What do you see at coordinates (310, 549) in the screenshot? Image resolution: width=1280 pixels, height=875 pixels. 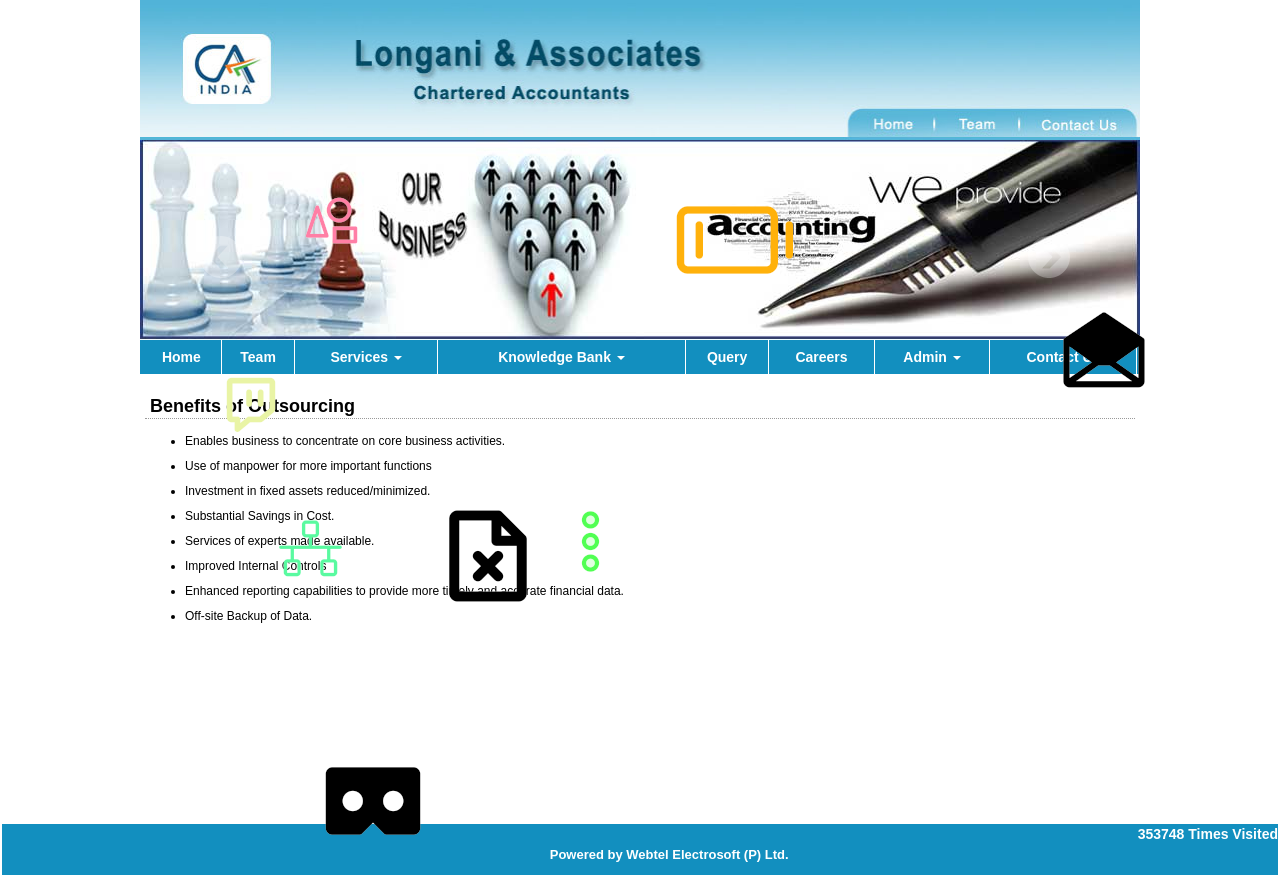 I see `view network connections` at bounding box center [310, 549].